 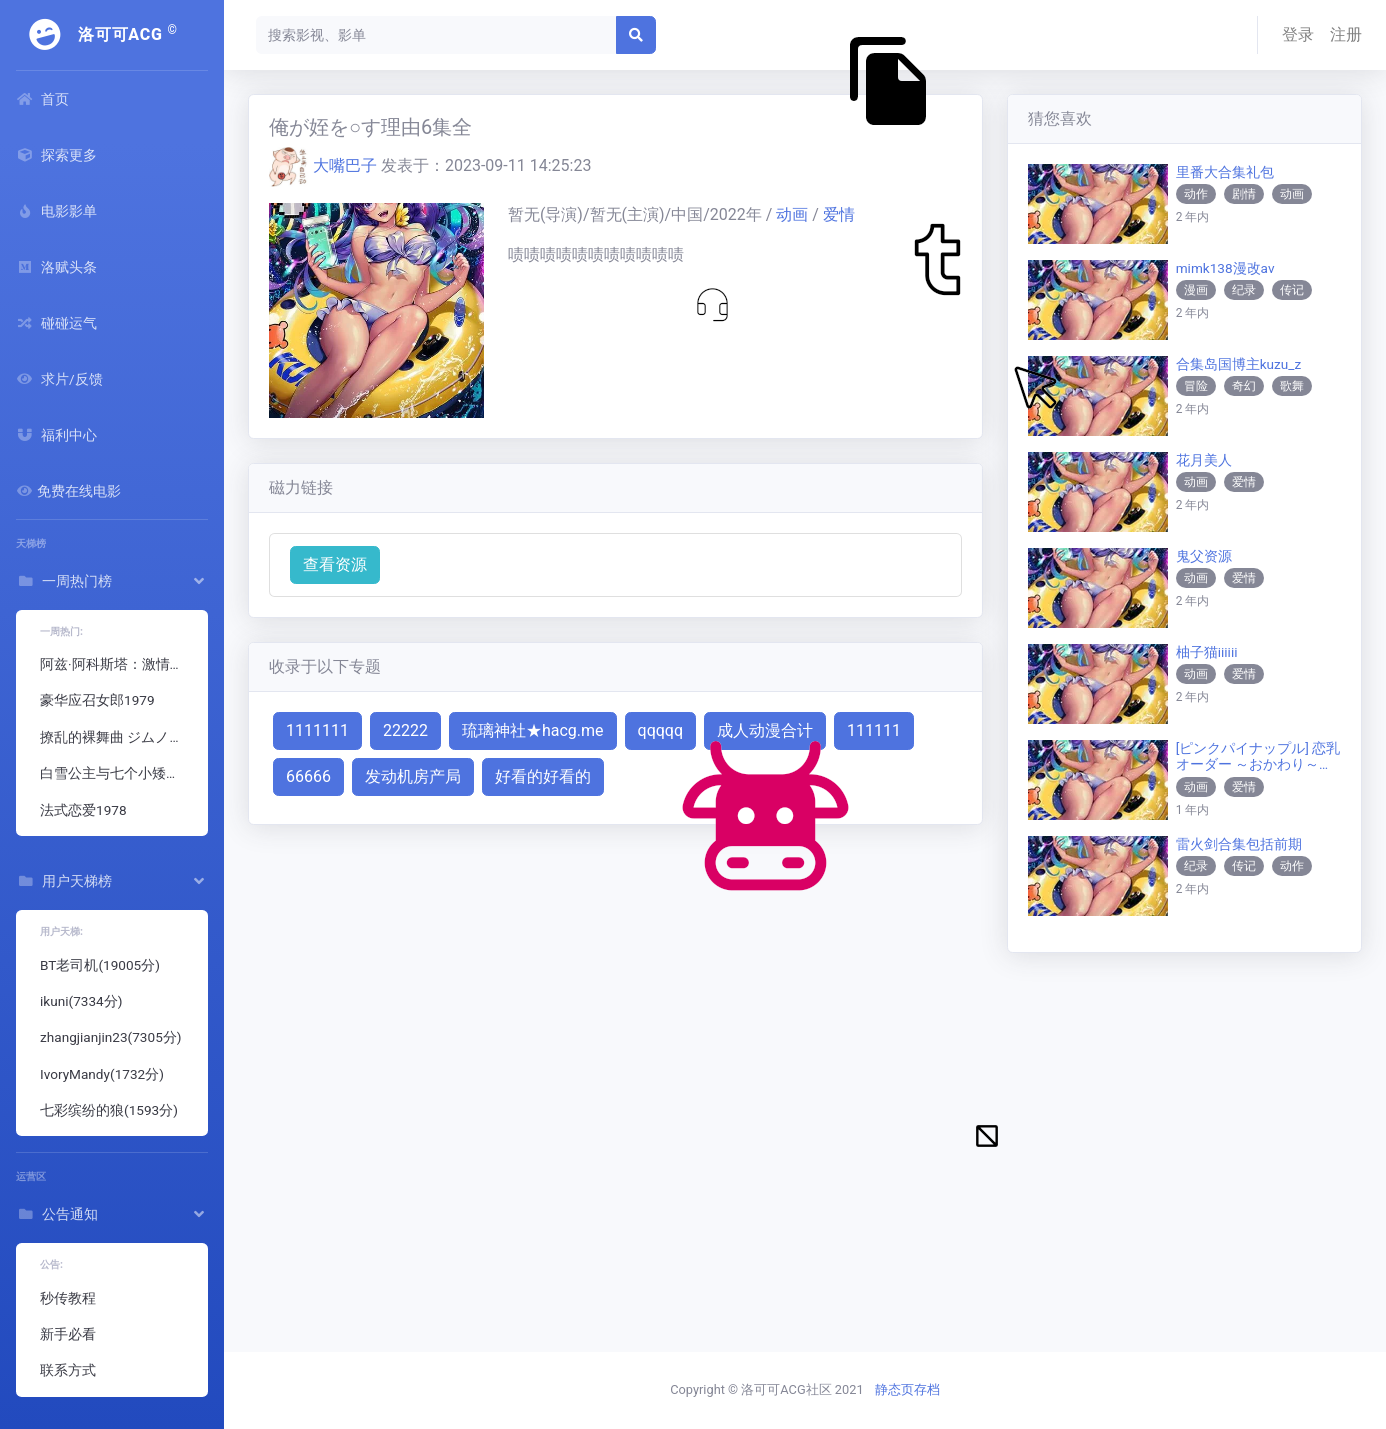 I want to click on indicates dairy or farm-related content, so click(x=765, y=818).